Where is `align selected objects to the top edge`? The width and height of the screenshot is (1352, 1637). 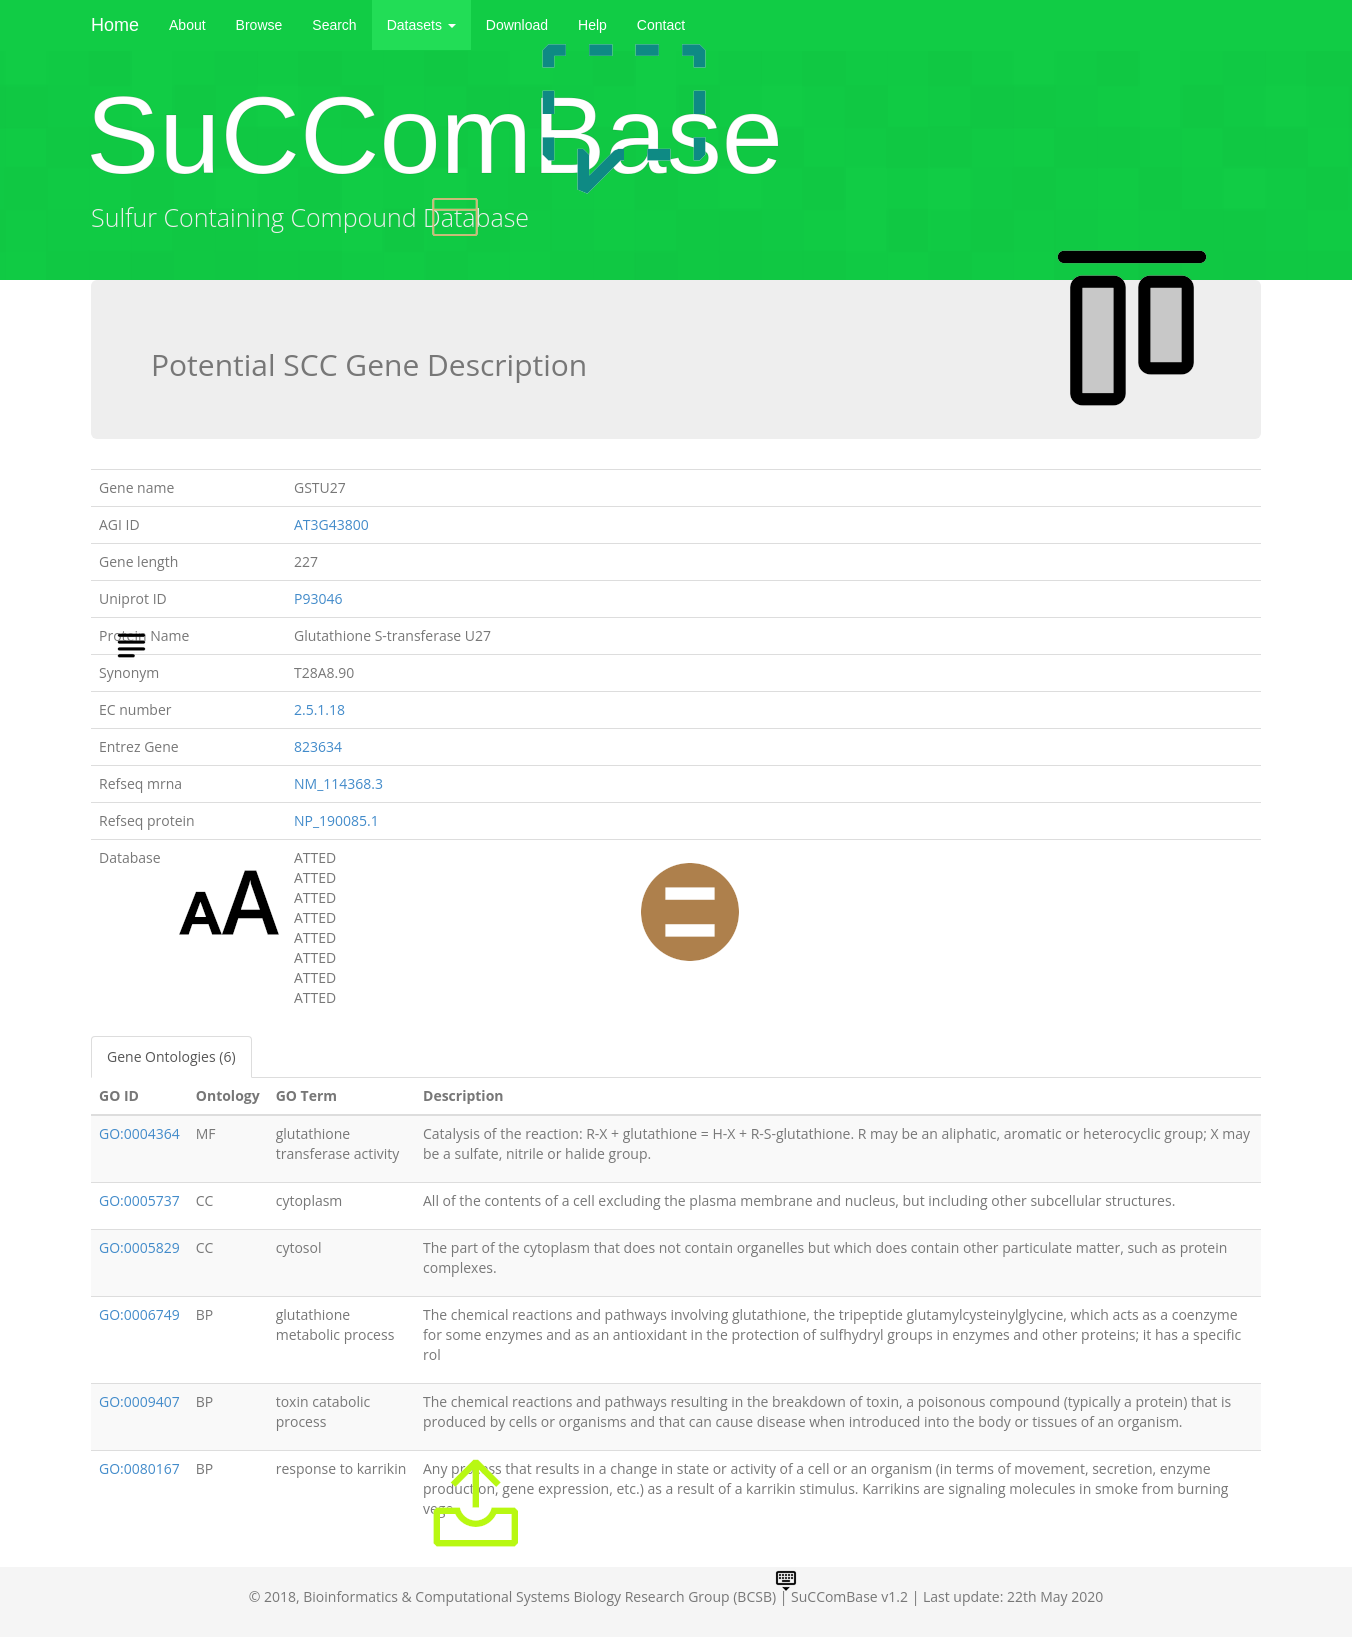 align selected objects to the top edge is located at coordinates (1132, 325).